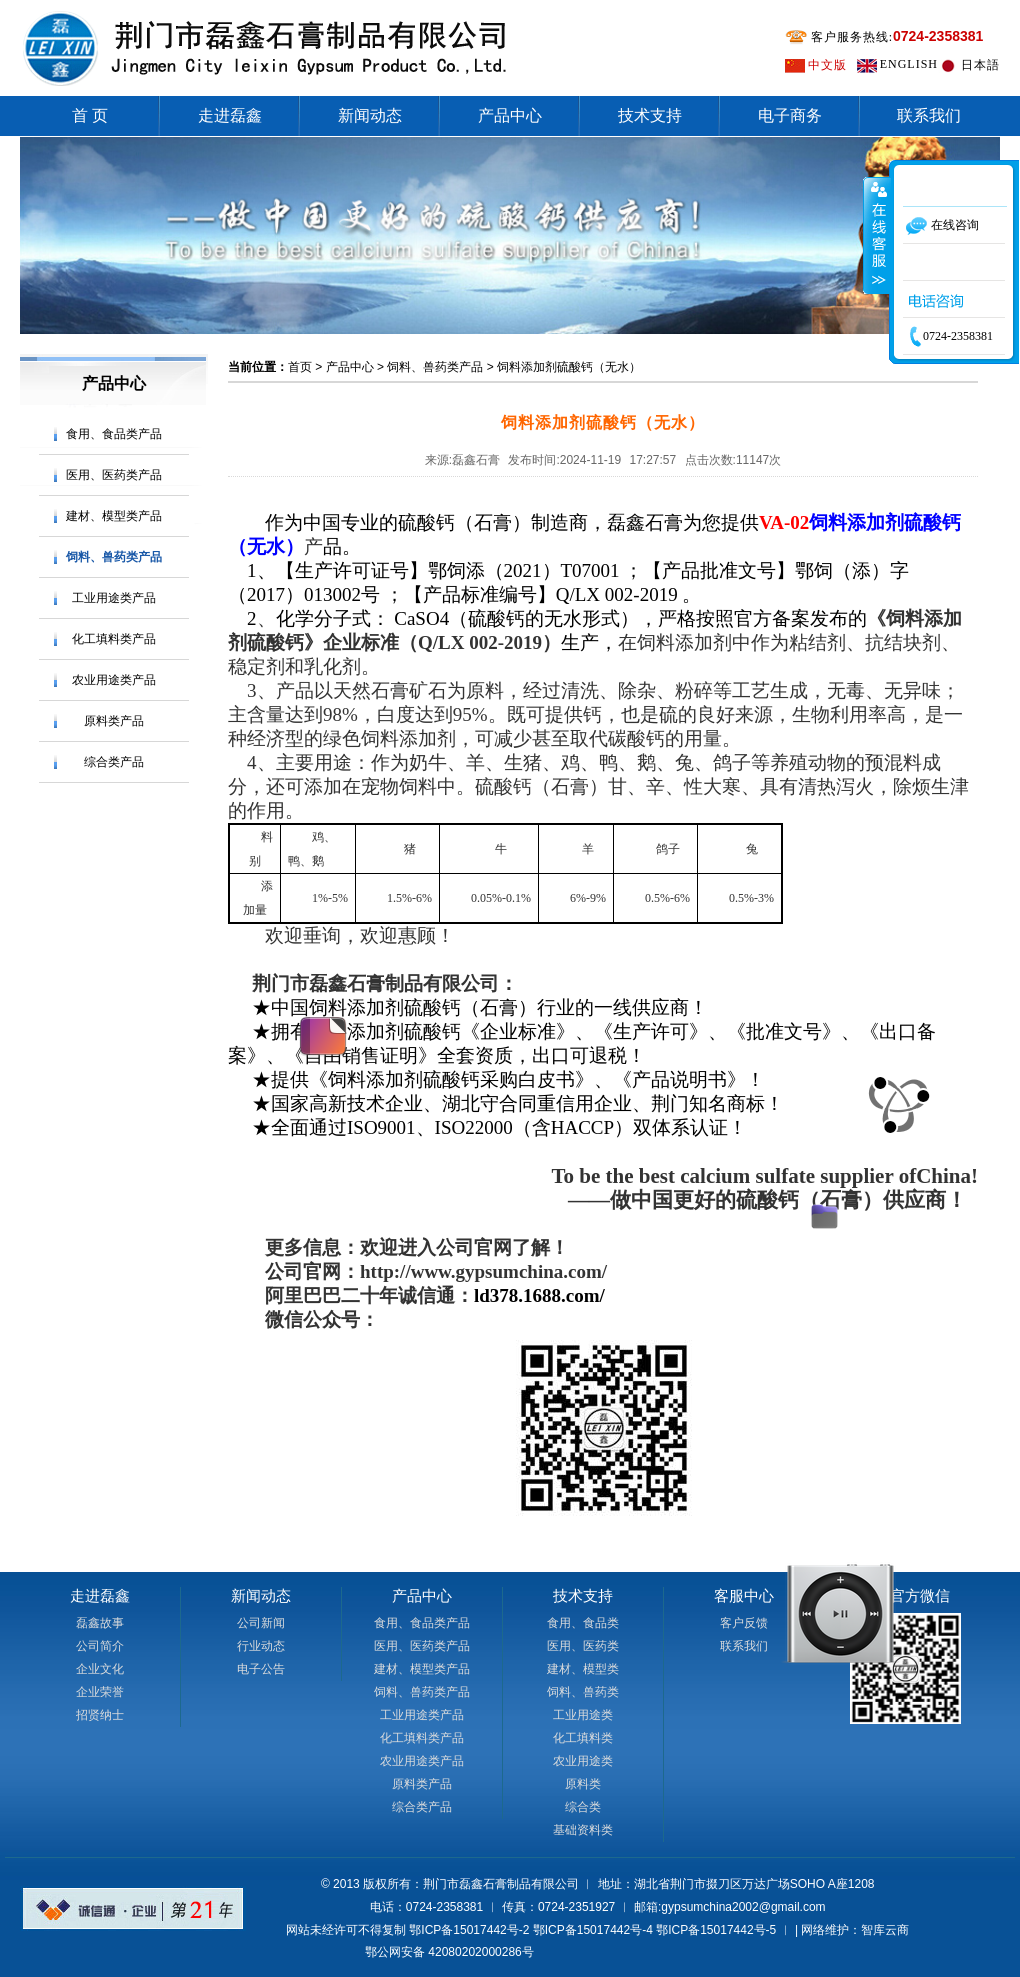  I want to click on iPod shuffle device connected, so click(840, 1613).